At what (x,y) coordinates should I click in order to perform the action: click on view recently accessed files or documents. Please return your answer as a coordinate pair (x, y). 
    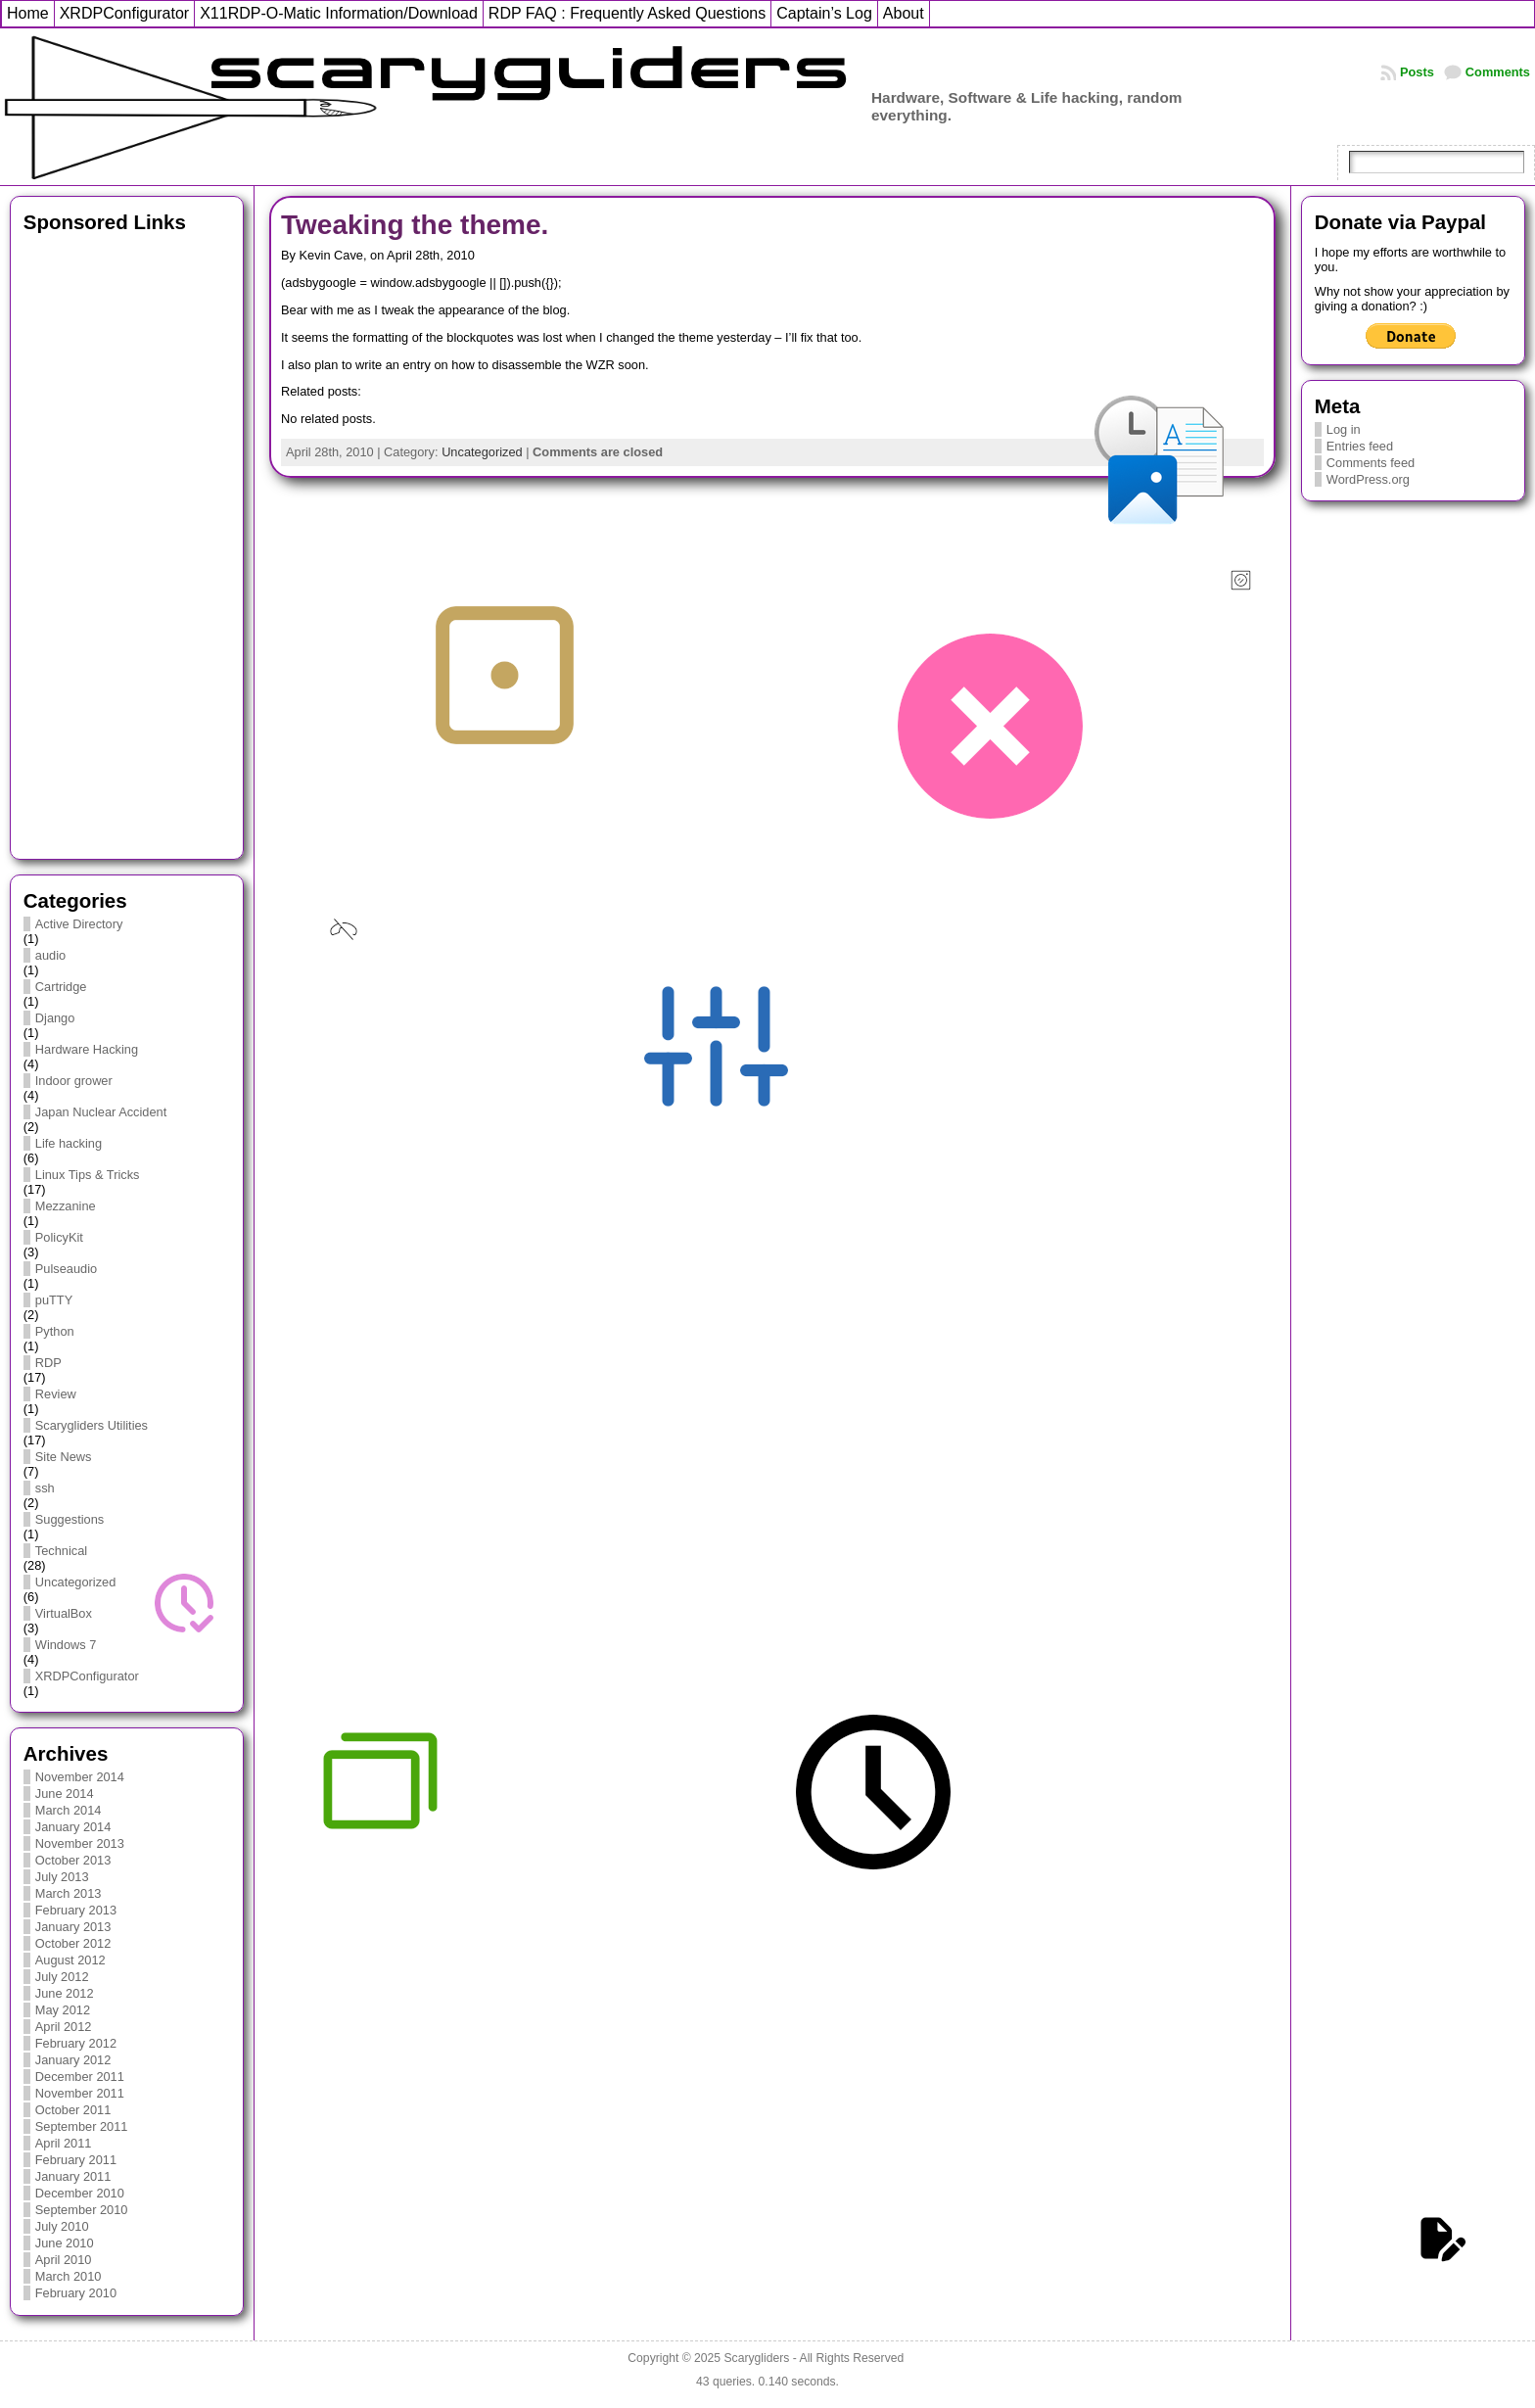
    Looking at the image, I should click on (1158, 459).